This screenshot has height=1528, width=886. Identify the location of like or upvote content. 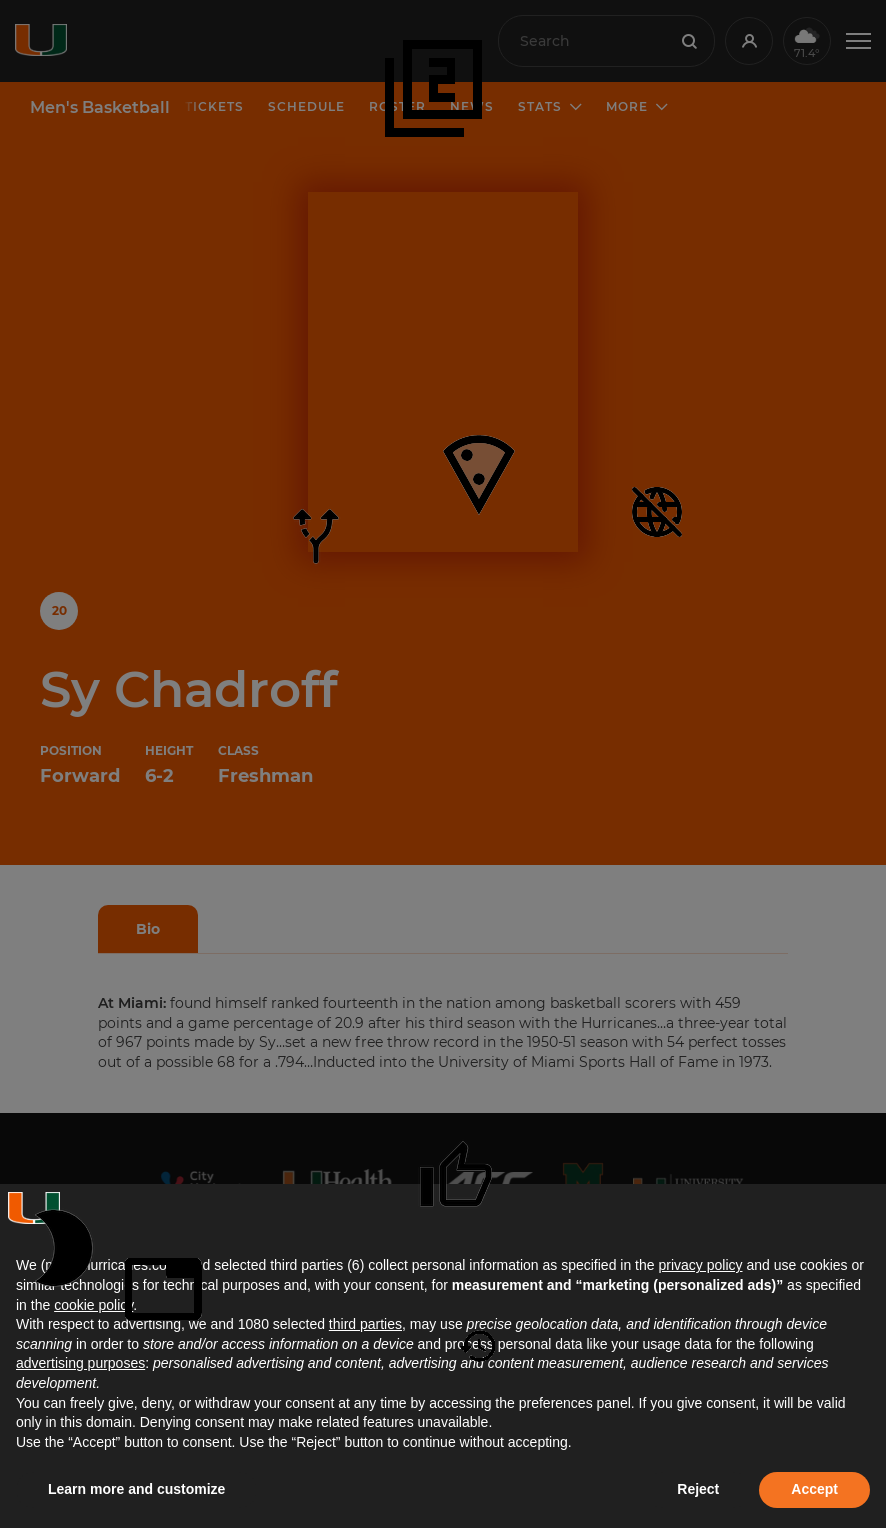
(456, 1177).